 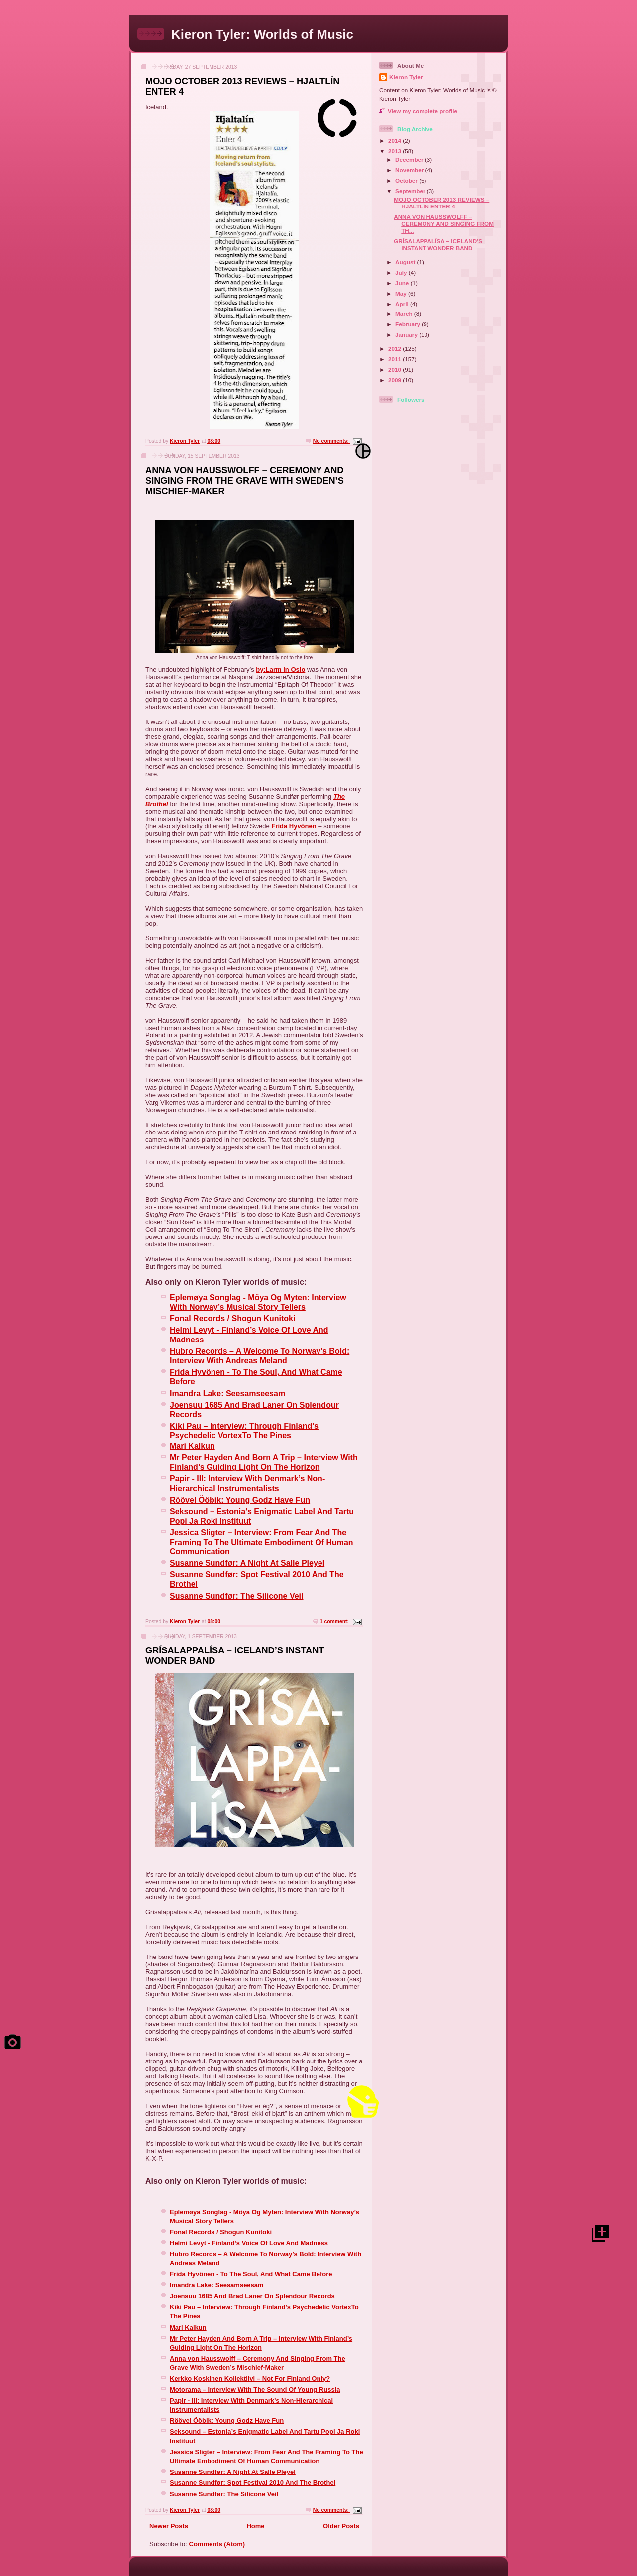 I want to click on access education or learning resources, so click(x=303, y=644).